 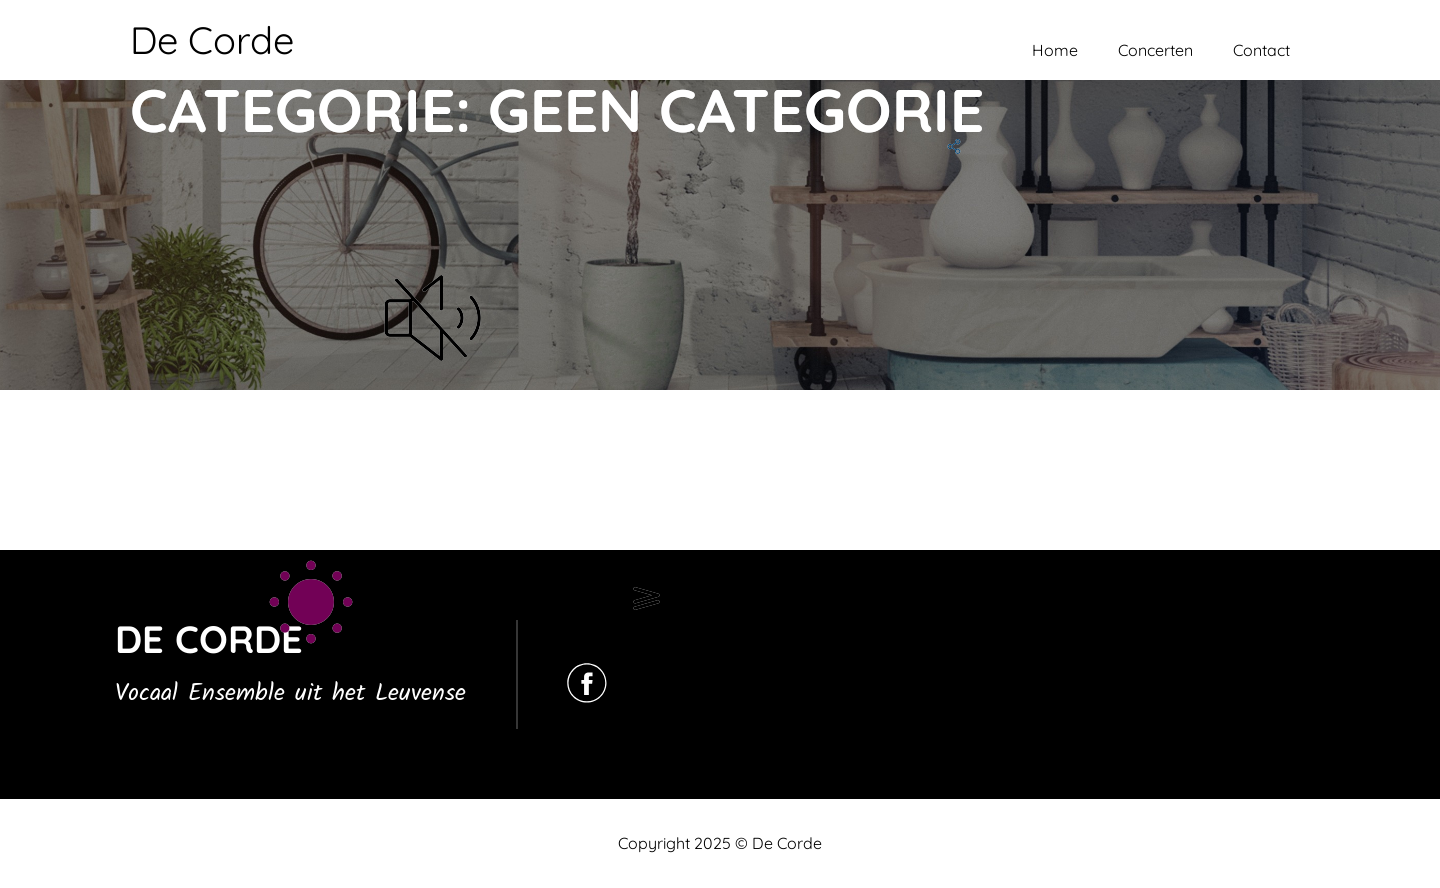 What do you see at coordinates (431, 318) in the screenshot?
I see `mute audio or sound` at bounding box center [431, 318].